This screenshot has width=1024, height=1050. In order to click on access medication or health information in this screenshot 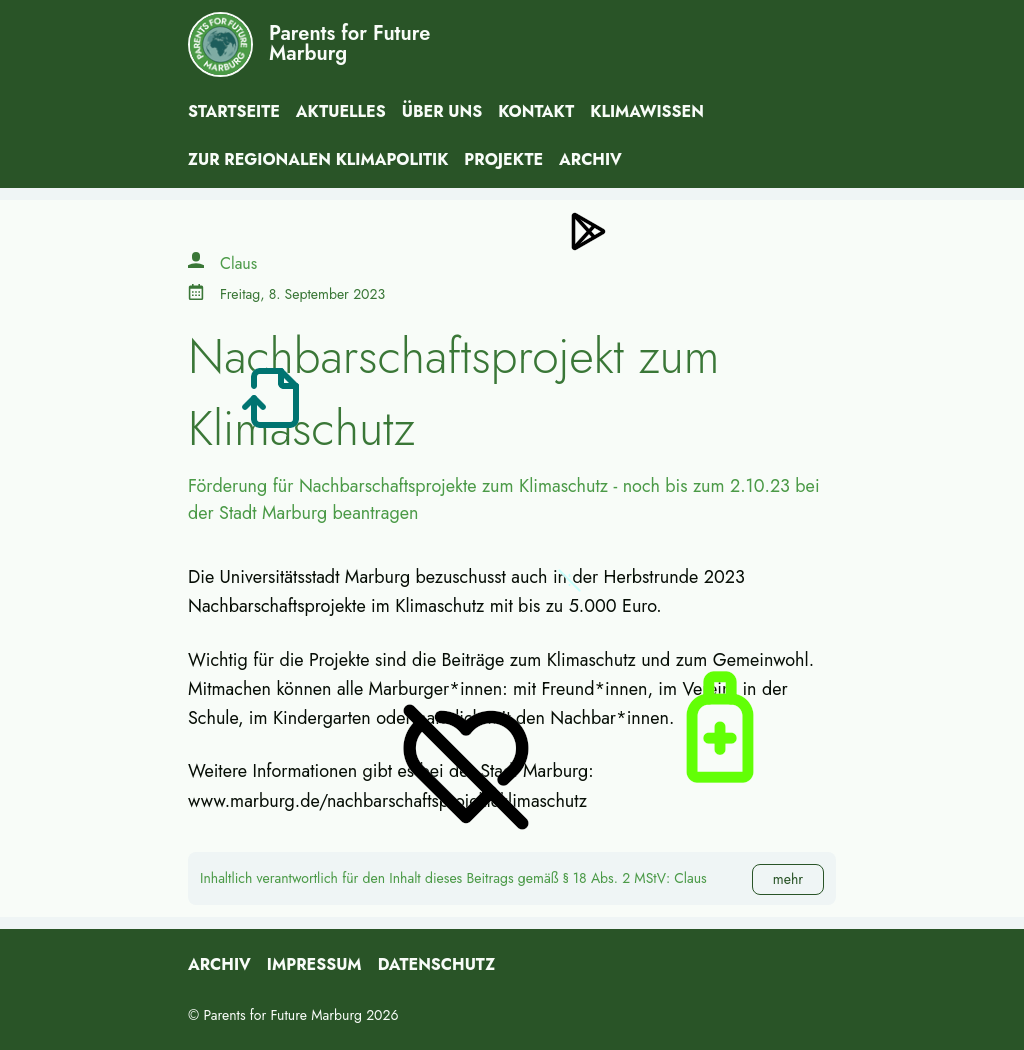, I will do `click(720, 727)`.